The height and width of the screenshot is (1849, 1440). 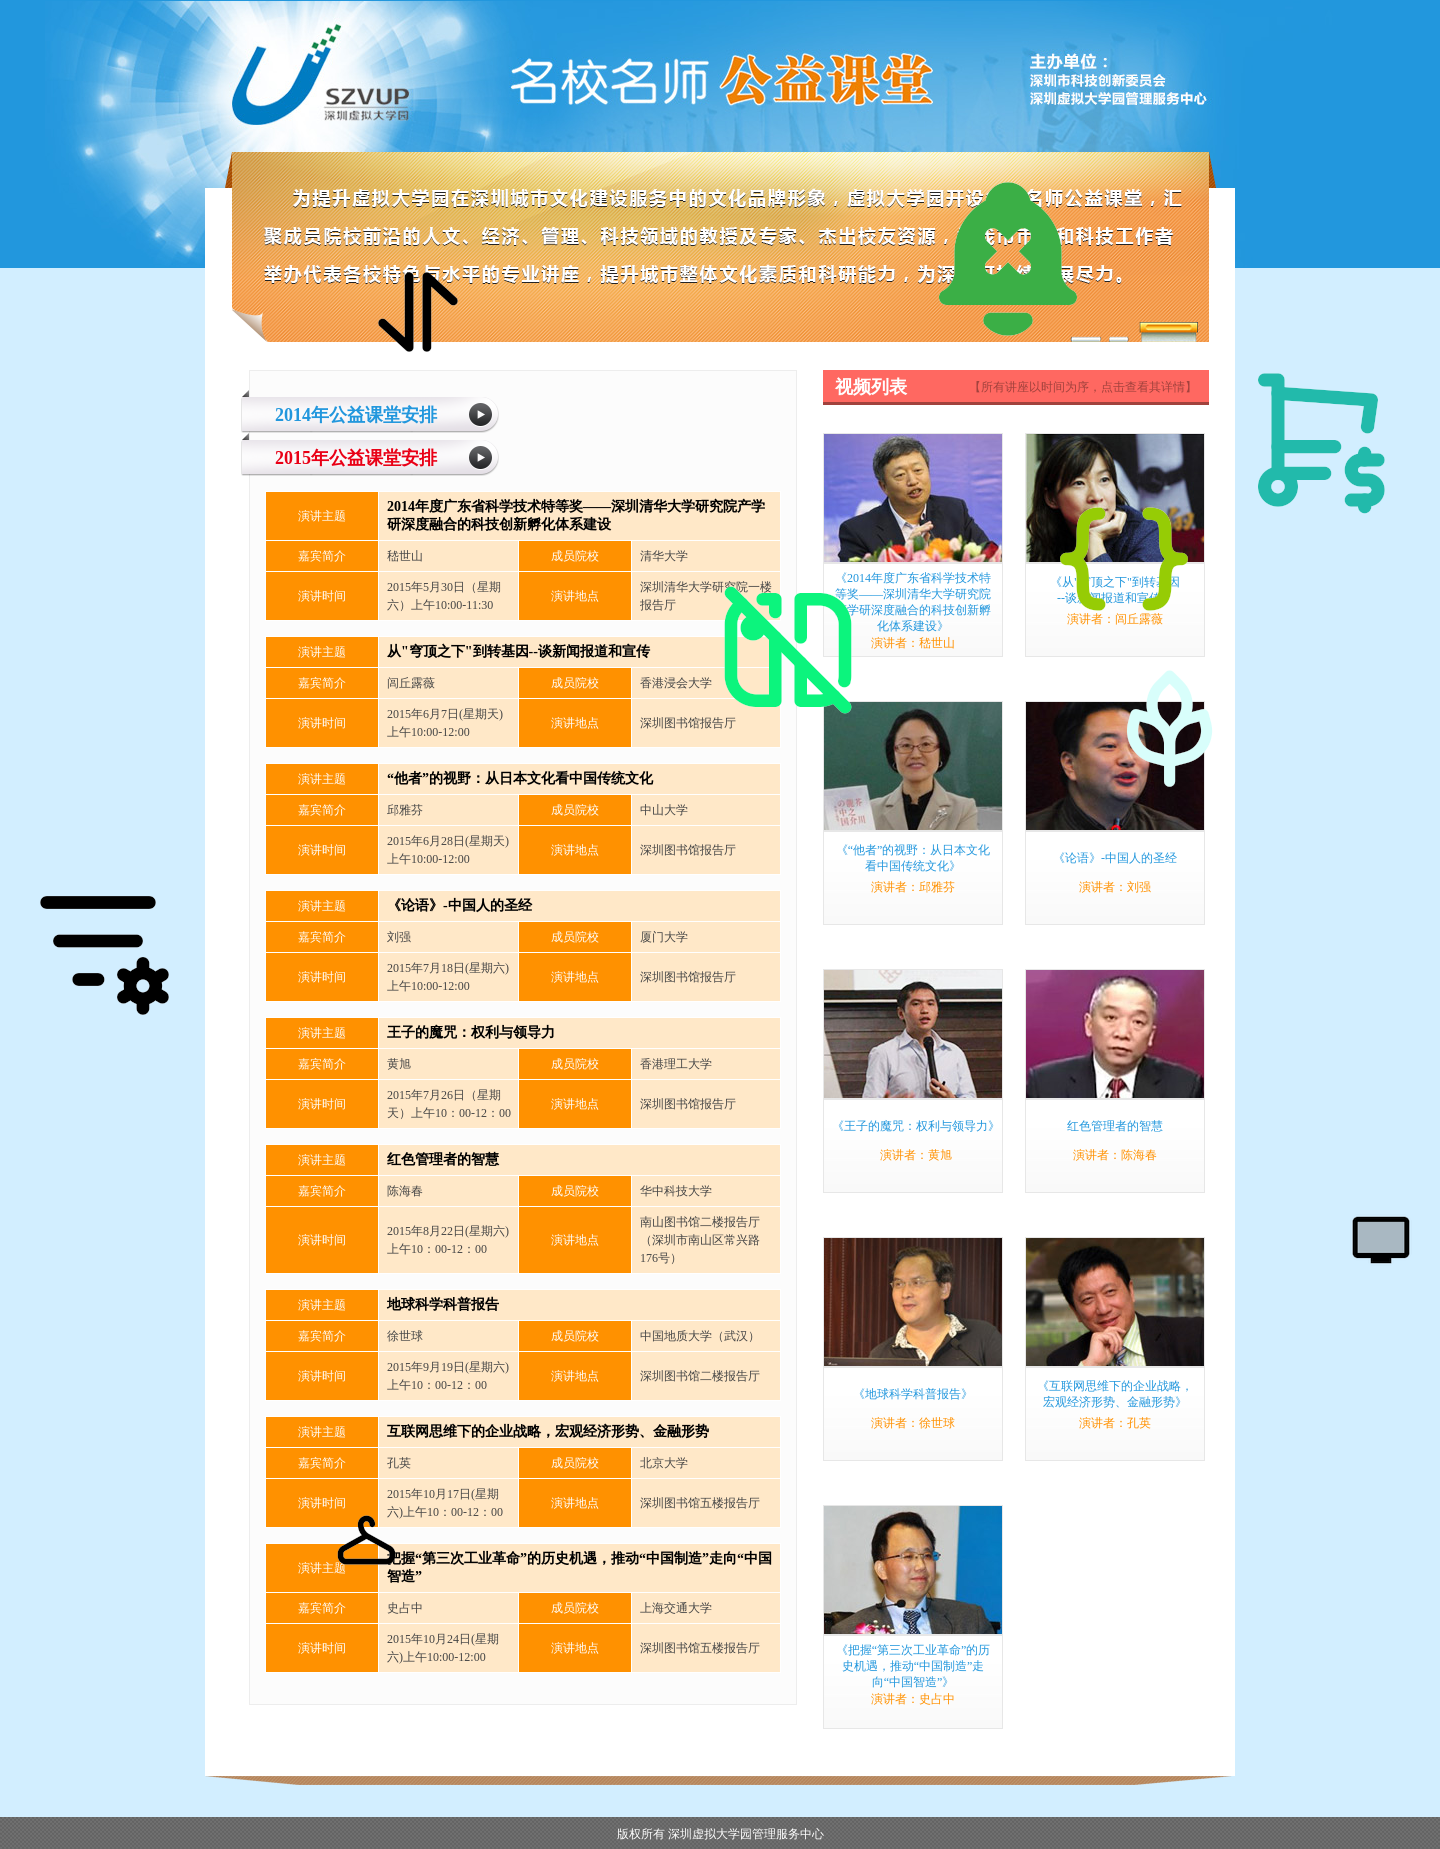 I want to click on access code or developer settings, so click(x=1124, y=559).